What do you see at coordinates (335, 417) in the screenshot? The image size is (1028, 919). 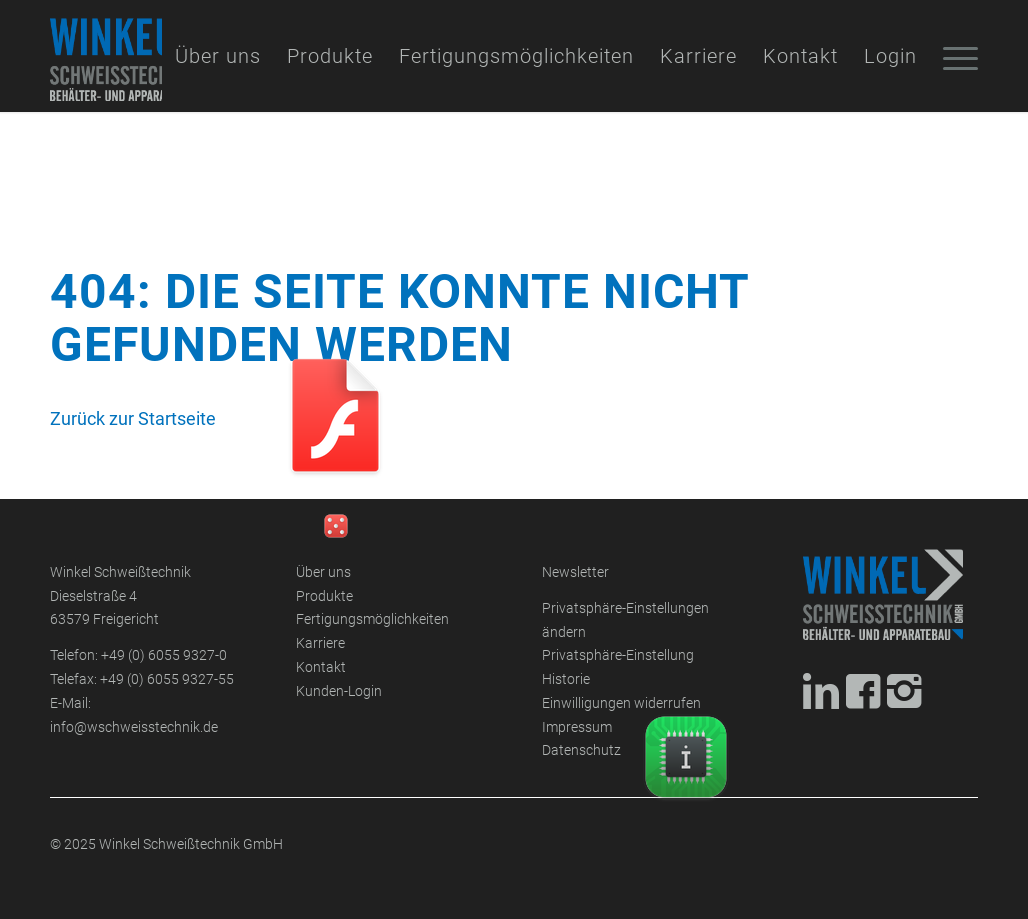 I see `flash video file type indicator` at bounding box center [335, 417].